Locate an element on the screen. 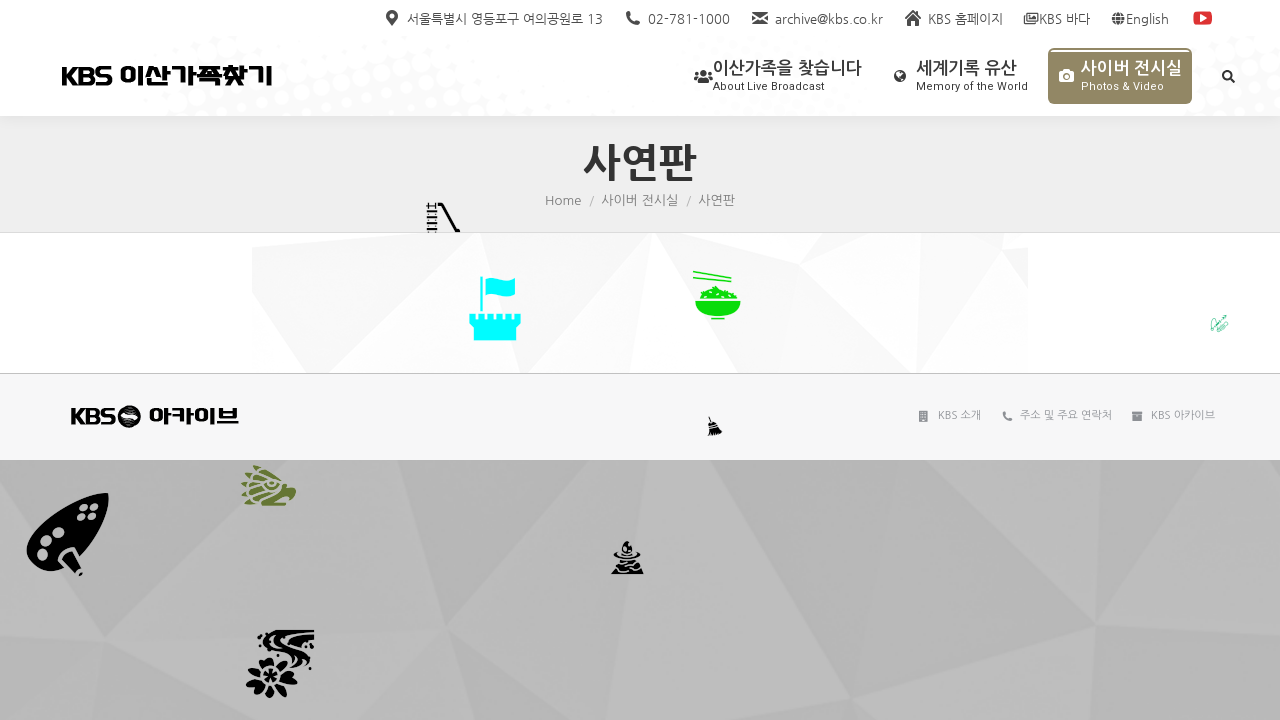 The width and height of the screenshot is (1280, 720). access playground or kids' play area is located at coordinates (443, 215).